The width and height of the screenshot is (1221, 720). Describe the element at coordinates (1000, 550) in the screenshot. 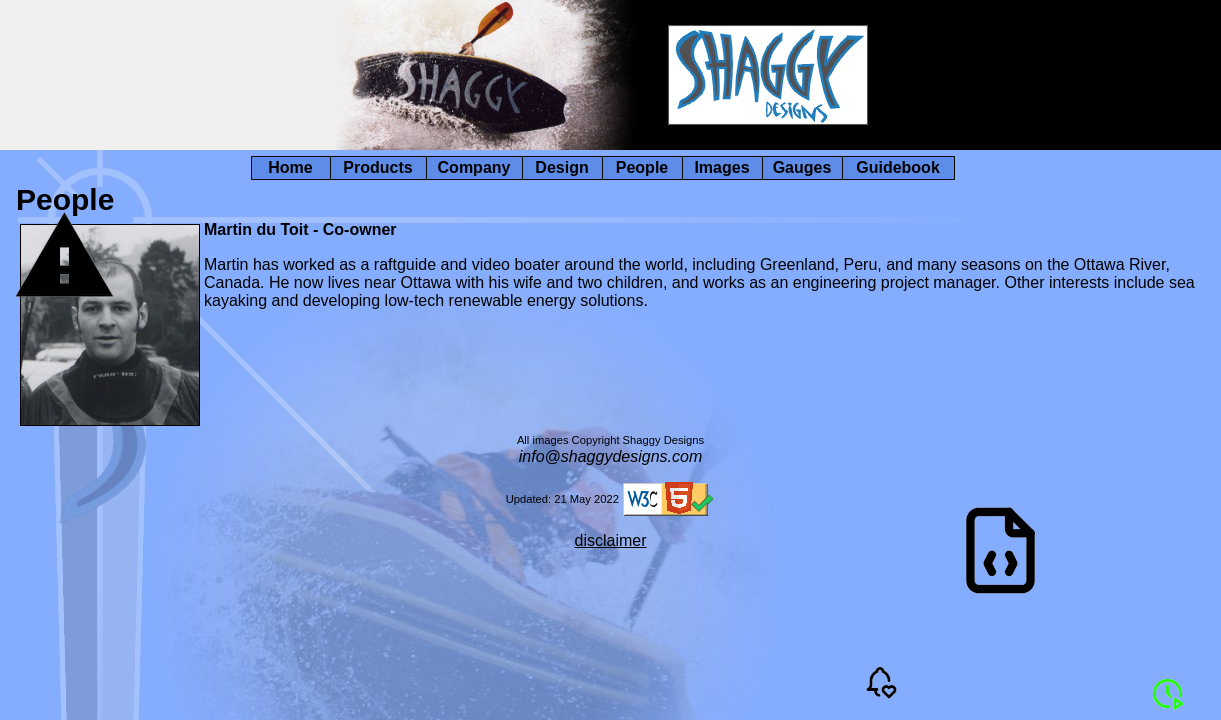

I see `view source code file` at that location.